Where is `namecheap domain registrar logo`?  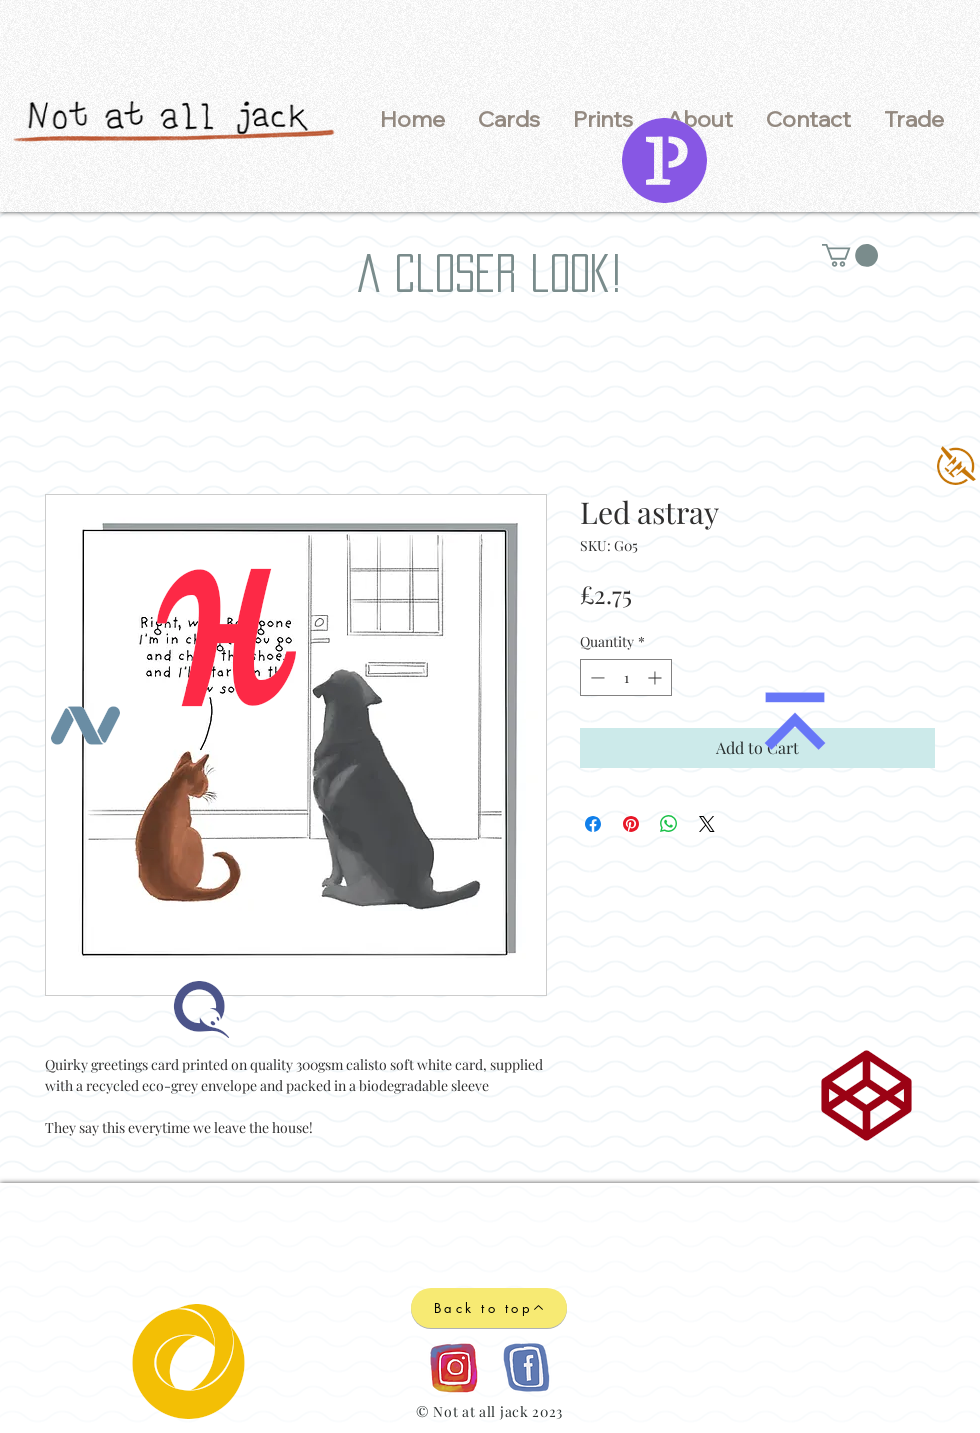 namecheap domain registrar logo is located at coordinates (85, 725).